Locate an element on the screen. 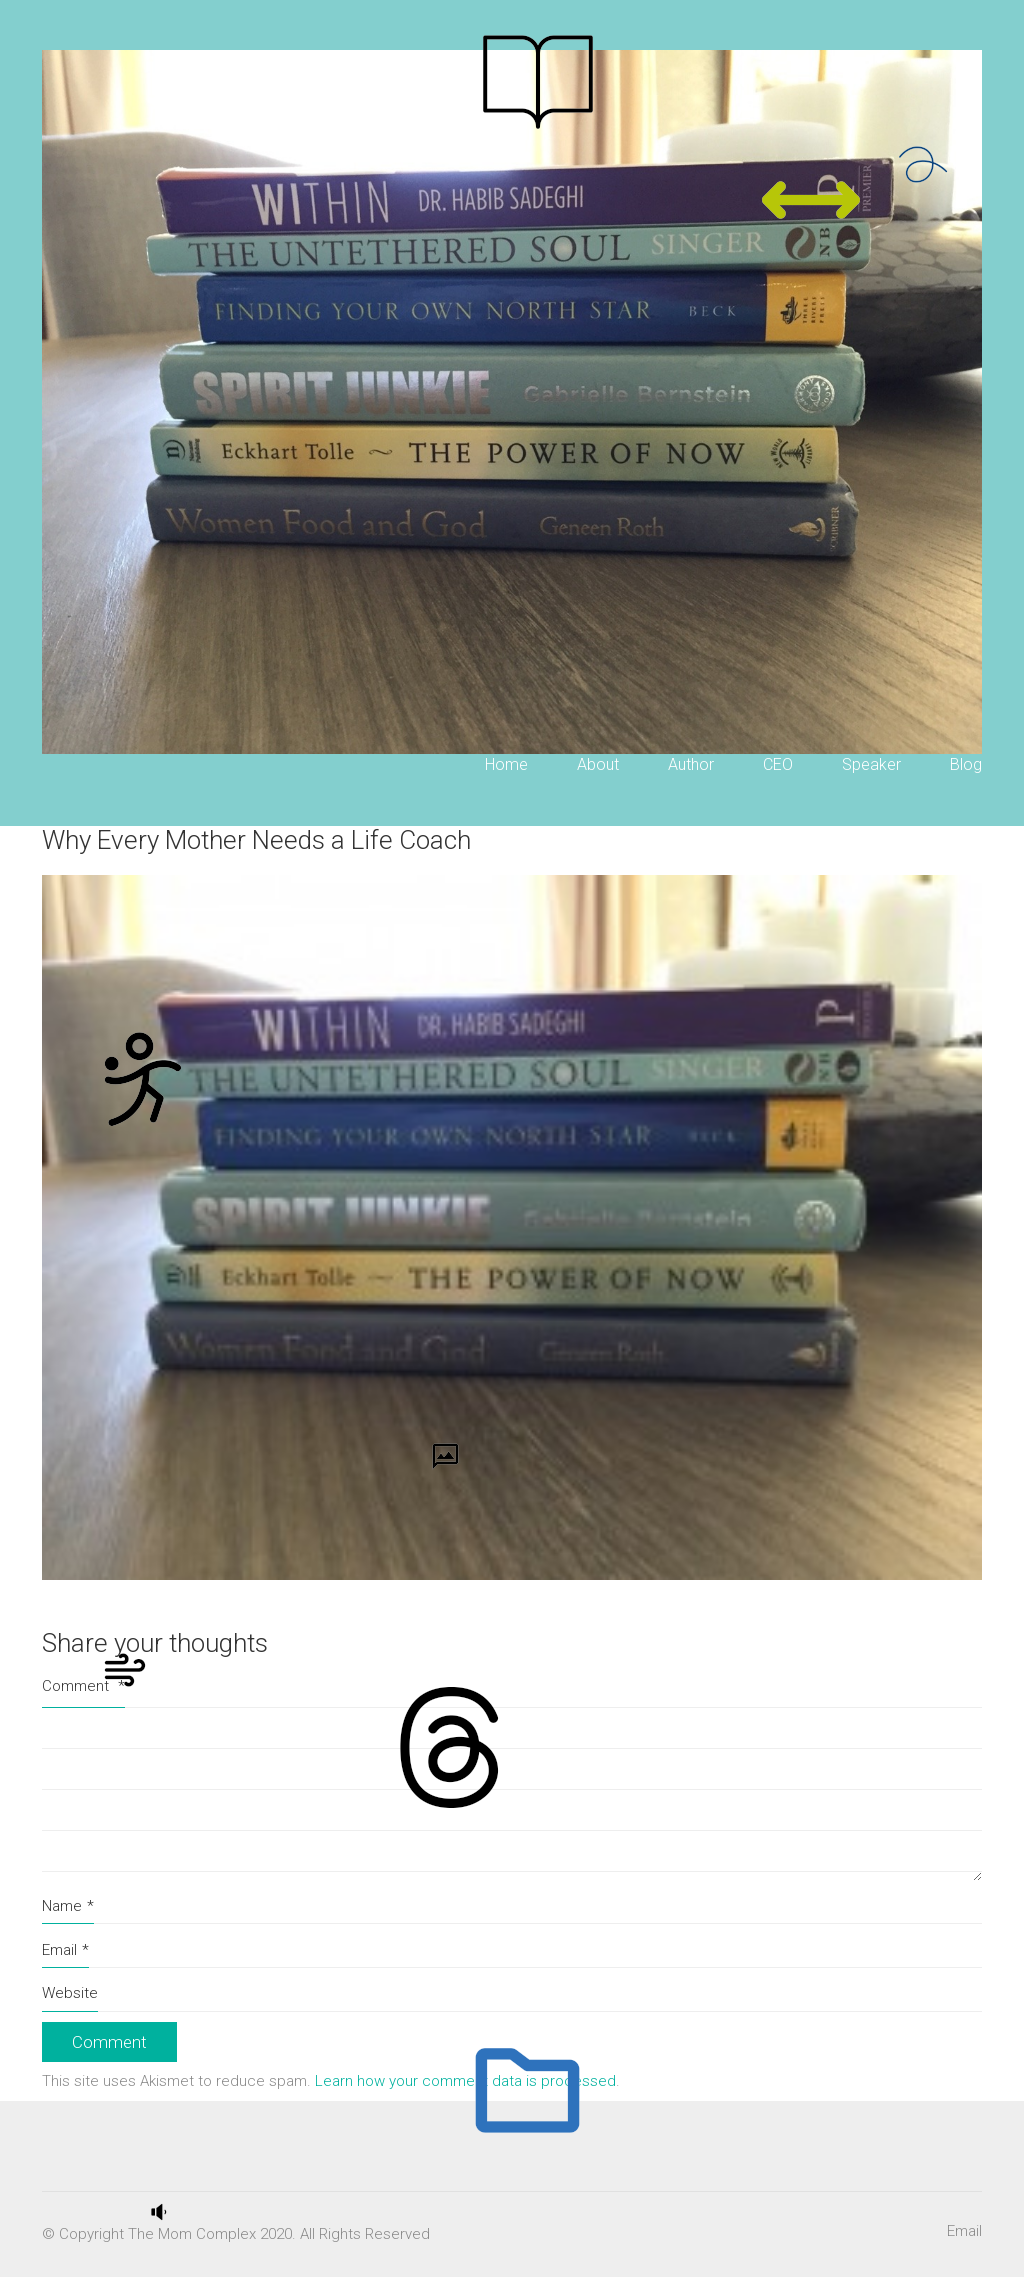  open reading mode or e-reader is located at coordinates (538, 74).